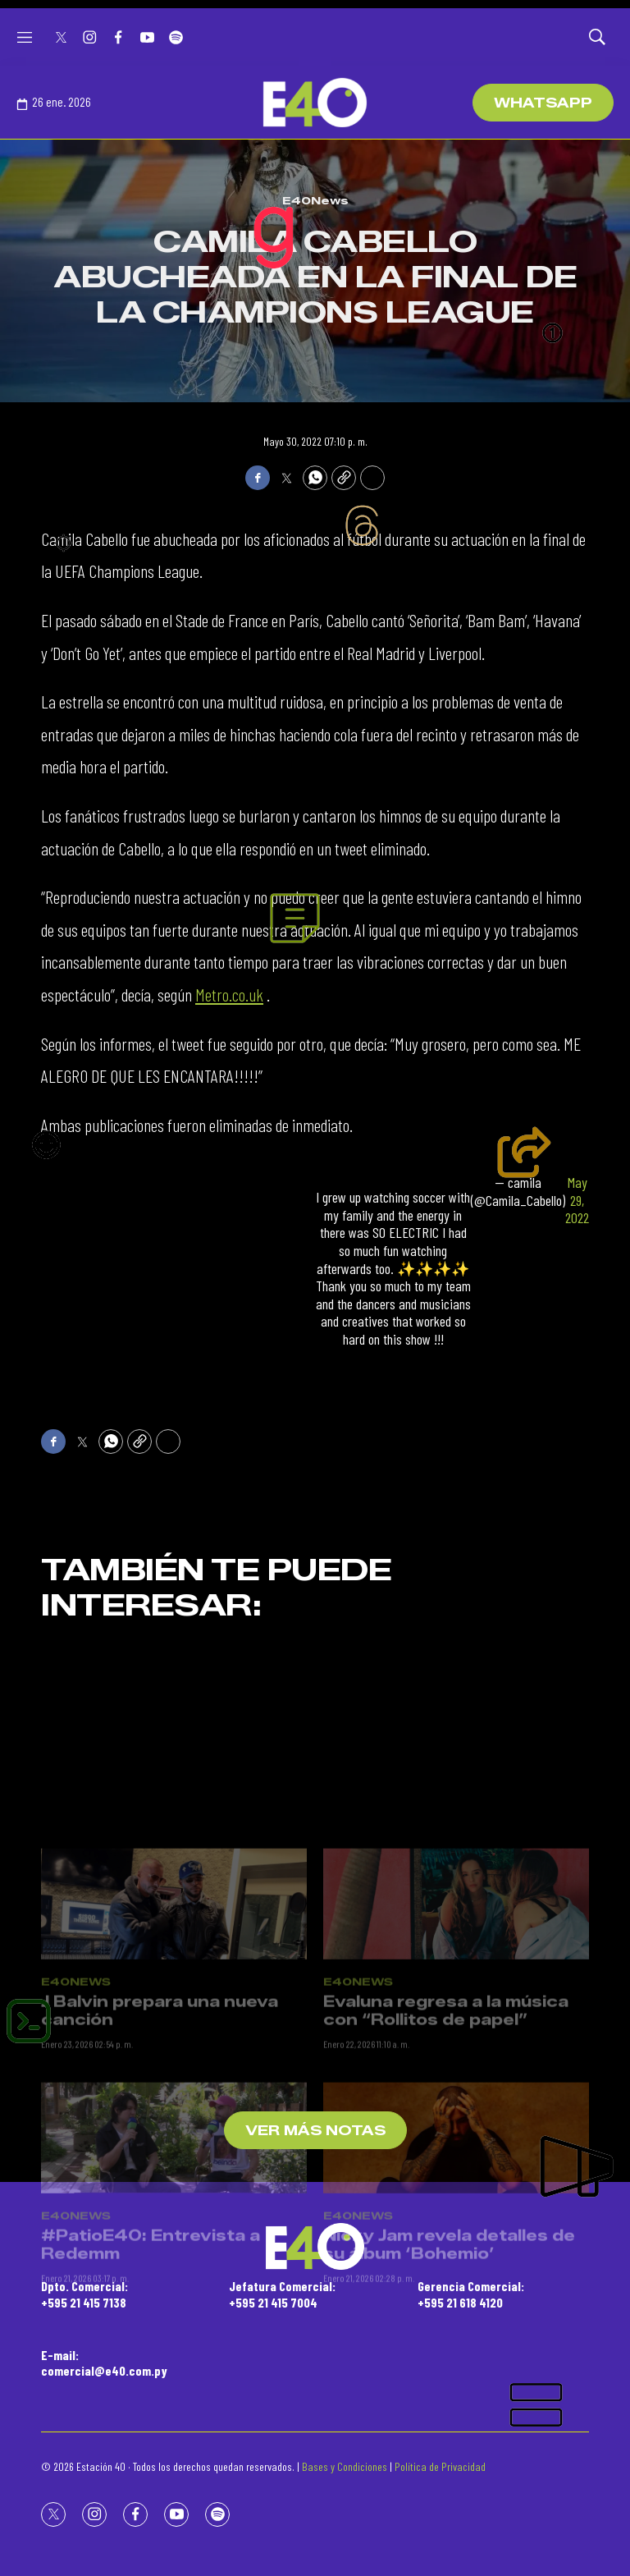  What do you see at coordinates (536, 2404) in the screenshot?
I see `switch to row layout view` at bounding box center [536, 2404].